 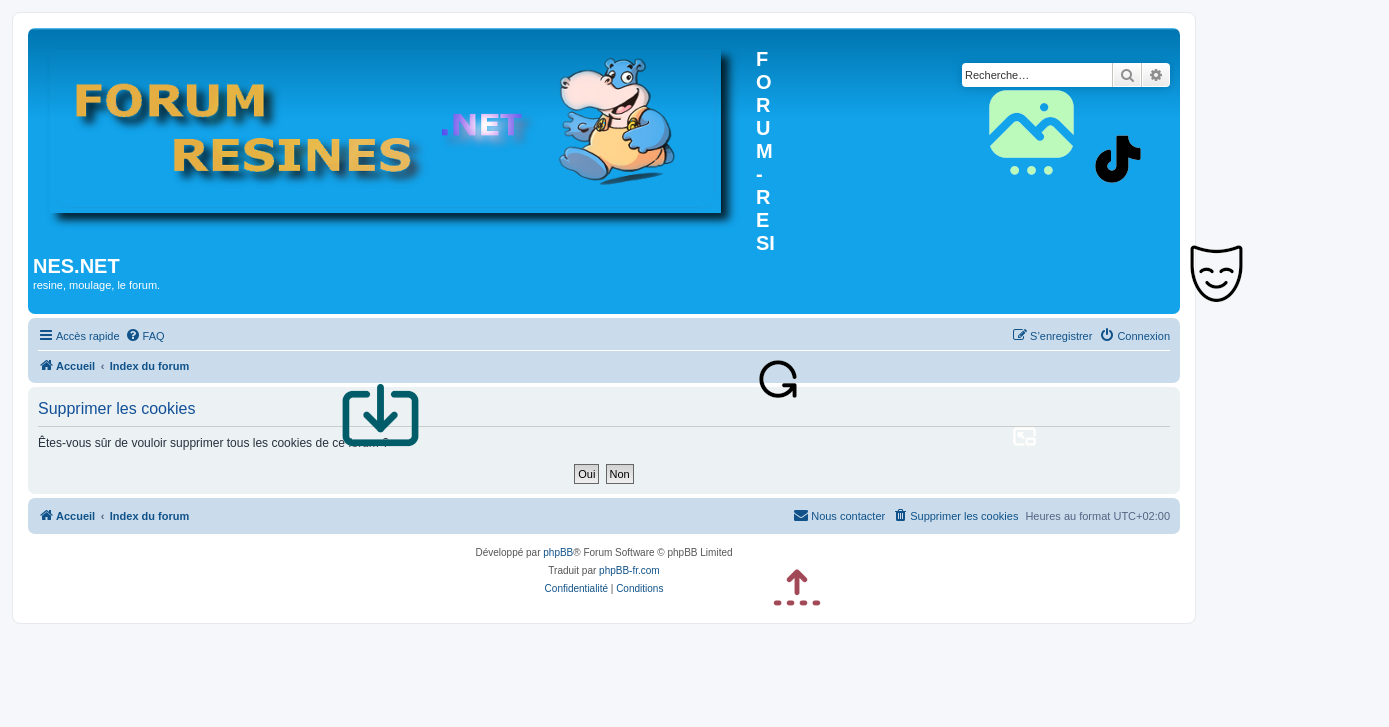 I want to click on rotate an image or object, so click(x=778, y=379).